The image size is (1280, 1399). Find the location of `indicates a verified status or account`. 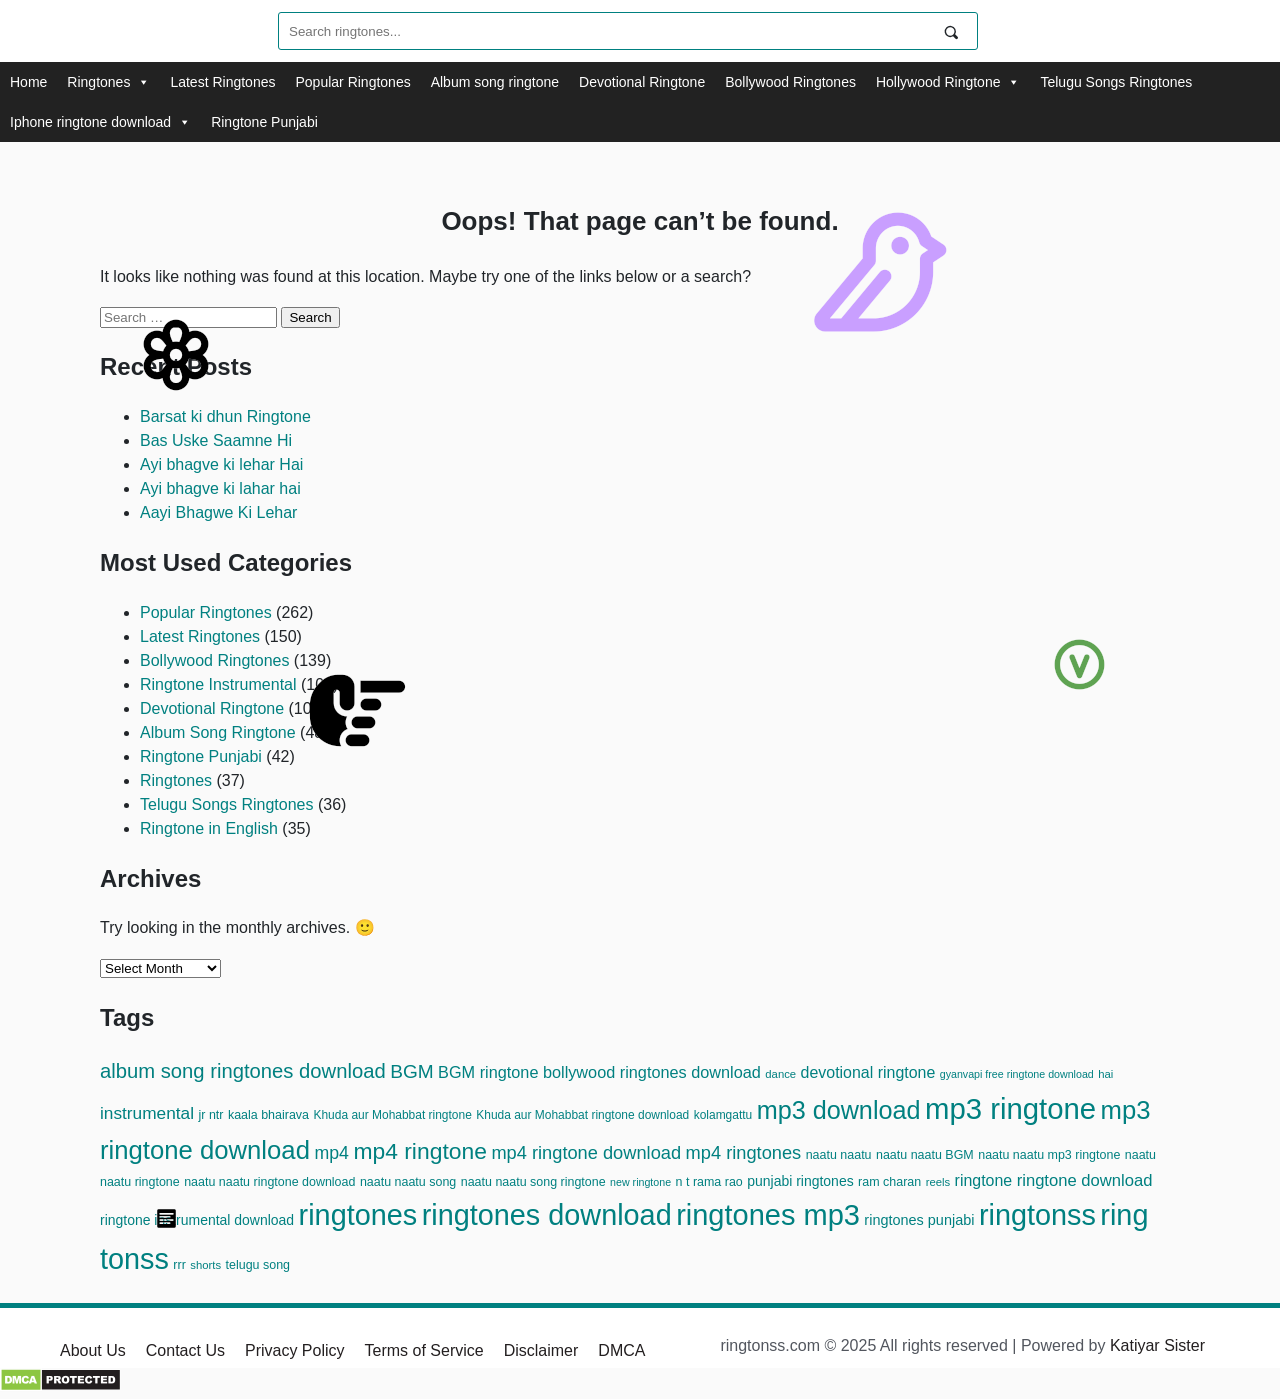

indicates a verified status or account is located at coordinates (1079, 664).